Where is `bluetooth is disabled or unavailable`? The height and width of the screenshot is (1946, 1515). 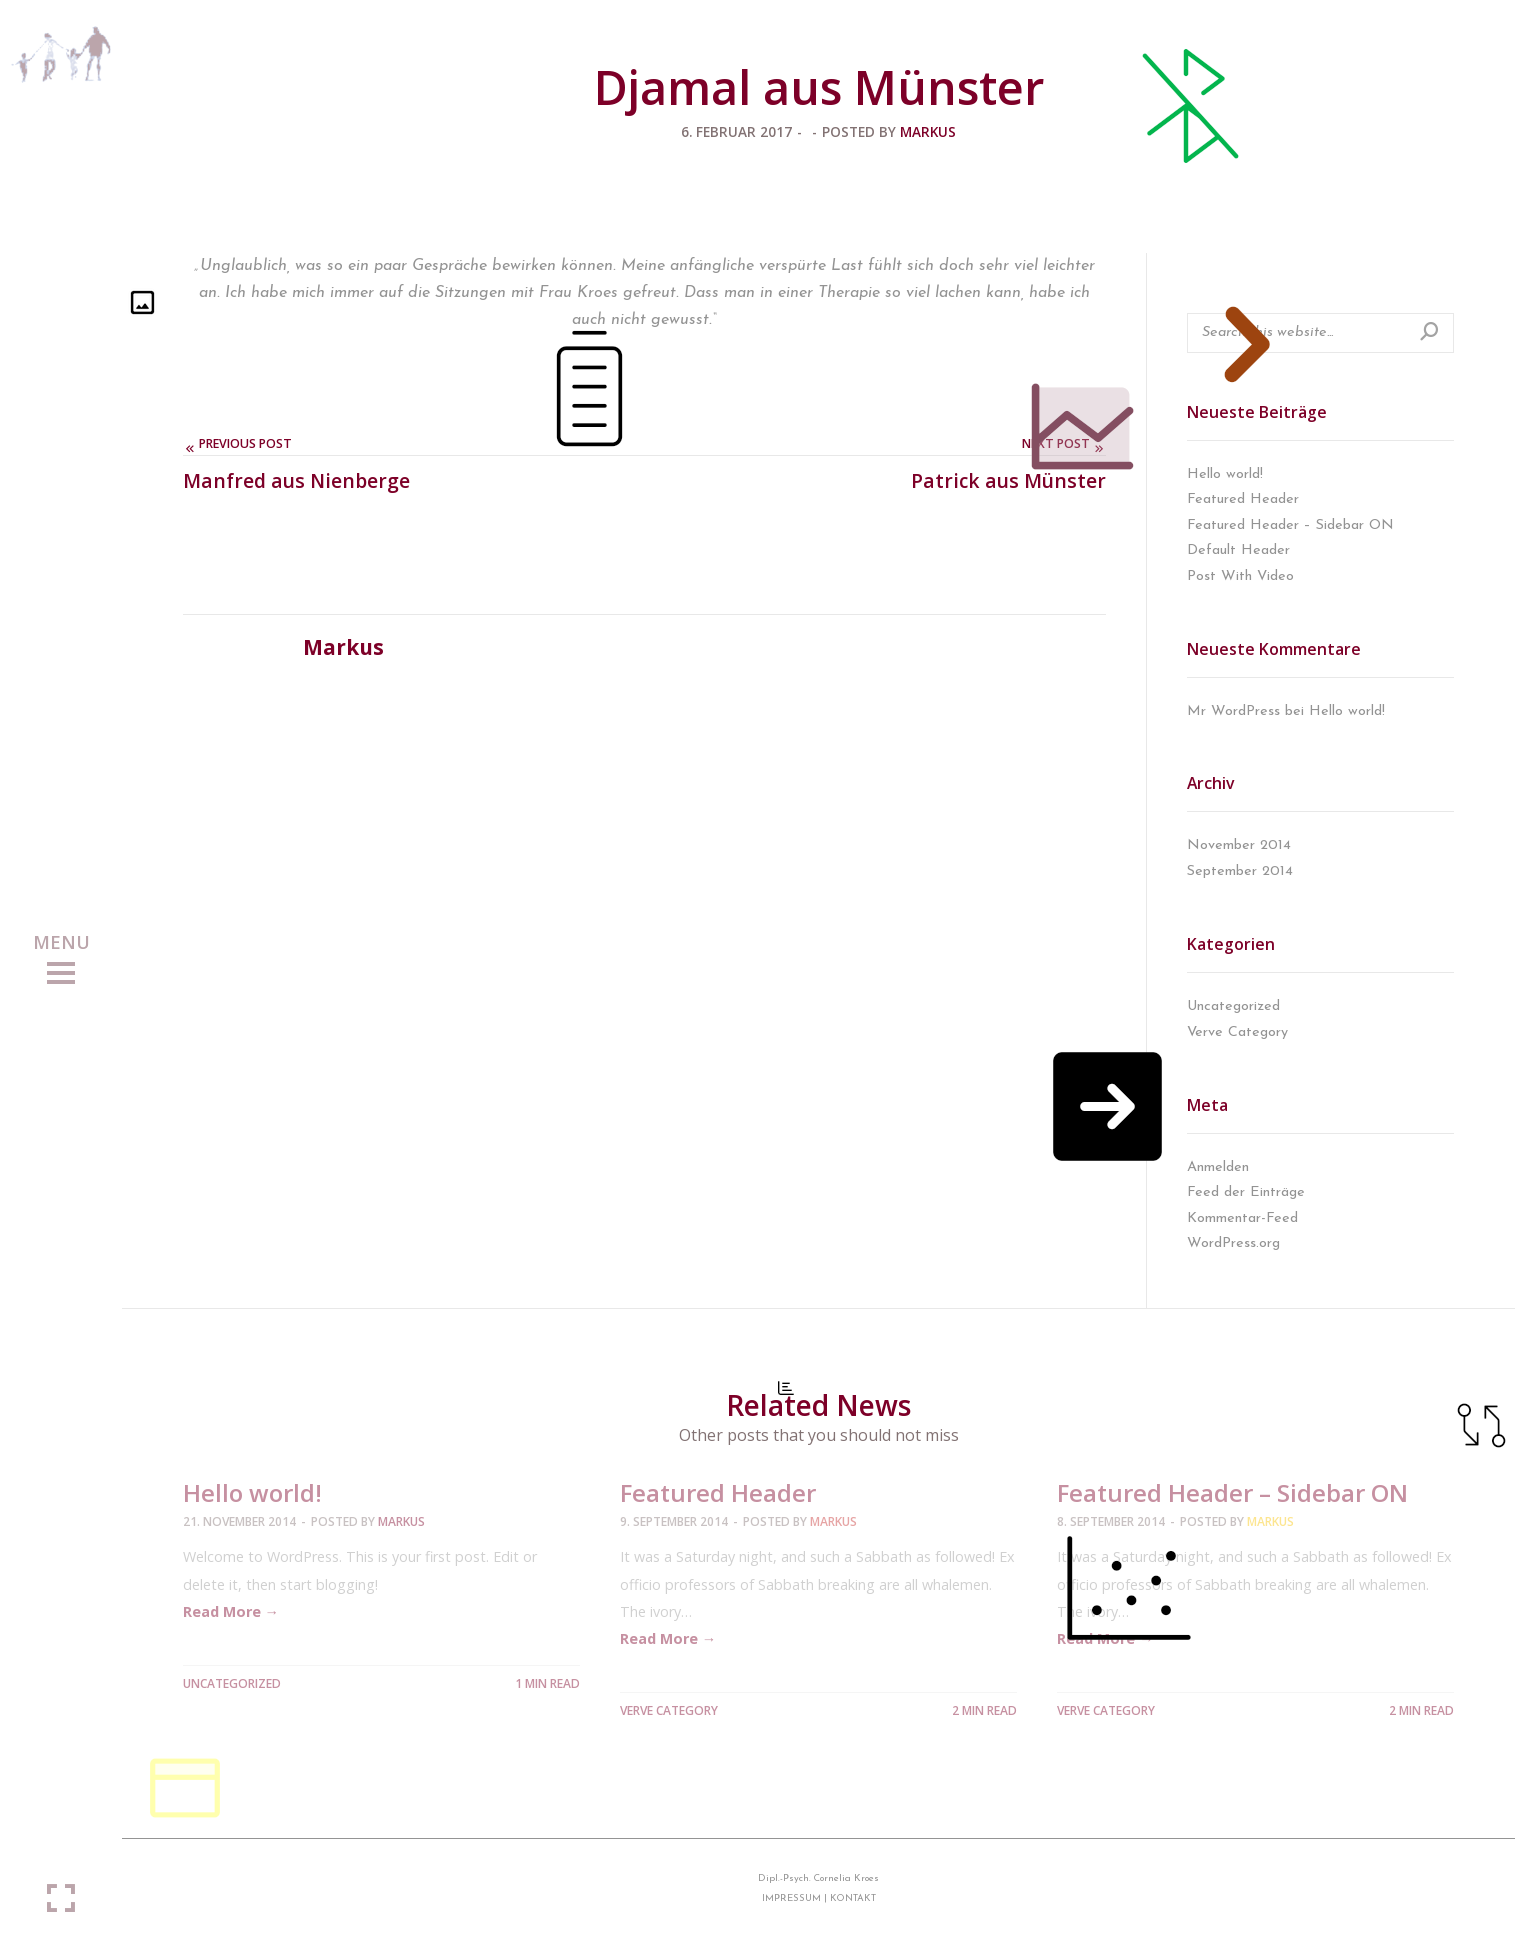
bluetooth is disabled or unavailable is located at coordinates (1186, 106).